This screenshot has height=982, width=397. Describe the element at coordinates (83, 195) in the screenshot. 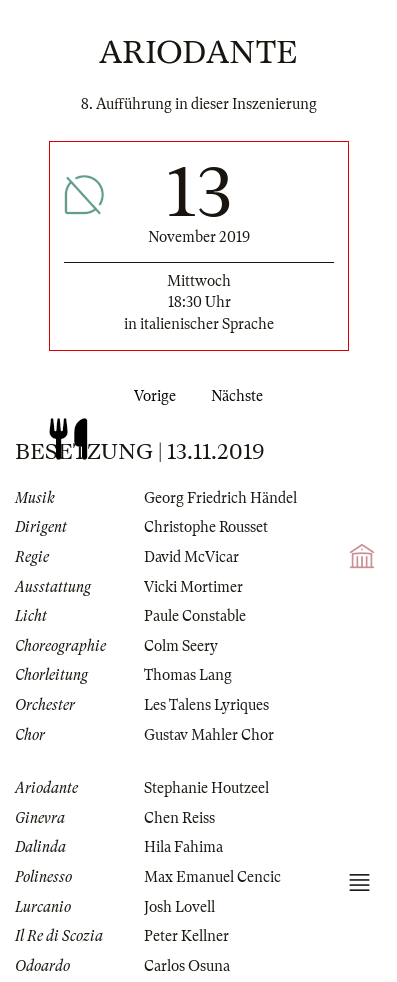

I see `mute or disable chat notifications` at that location.